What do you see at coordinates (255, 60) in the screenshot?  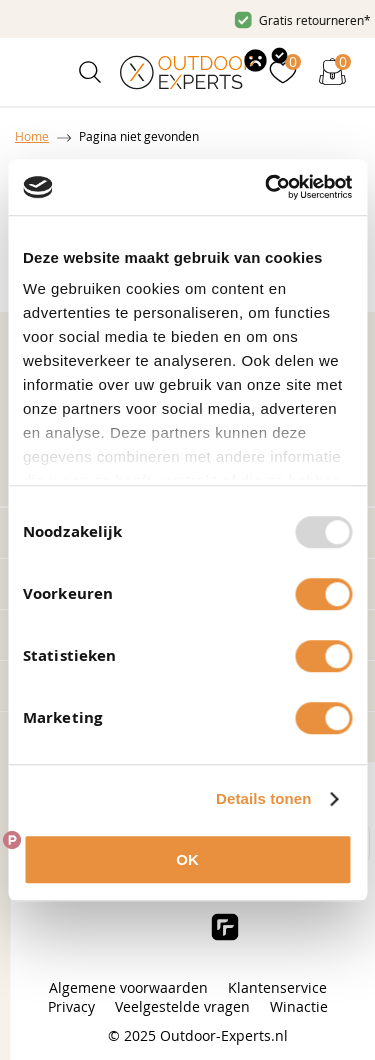 I see `rate experience as negative or unsatisfied` at bounding box center [255, 60].